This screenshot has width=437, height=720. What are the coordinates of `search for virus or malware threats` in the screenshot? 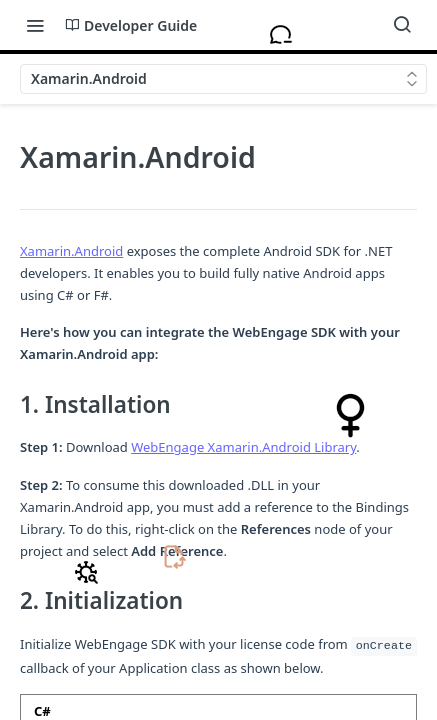 It's located at (86, 572).